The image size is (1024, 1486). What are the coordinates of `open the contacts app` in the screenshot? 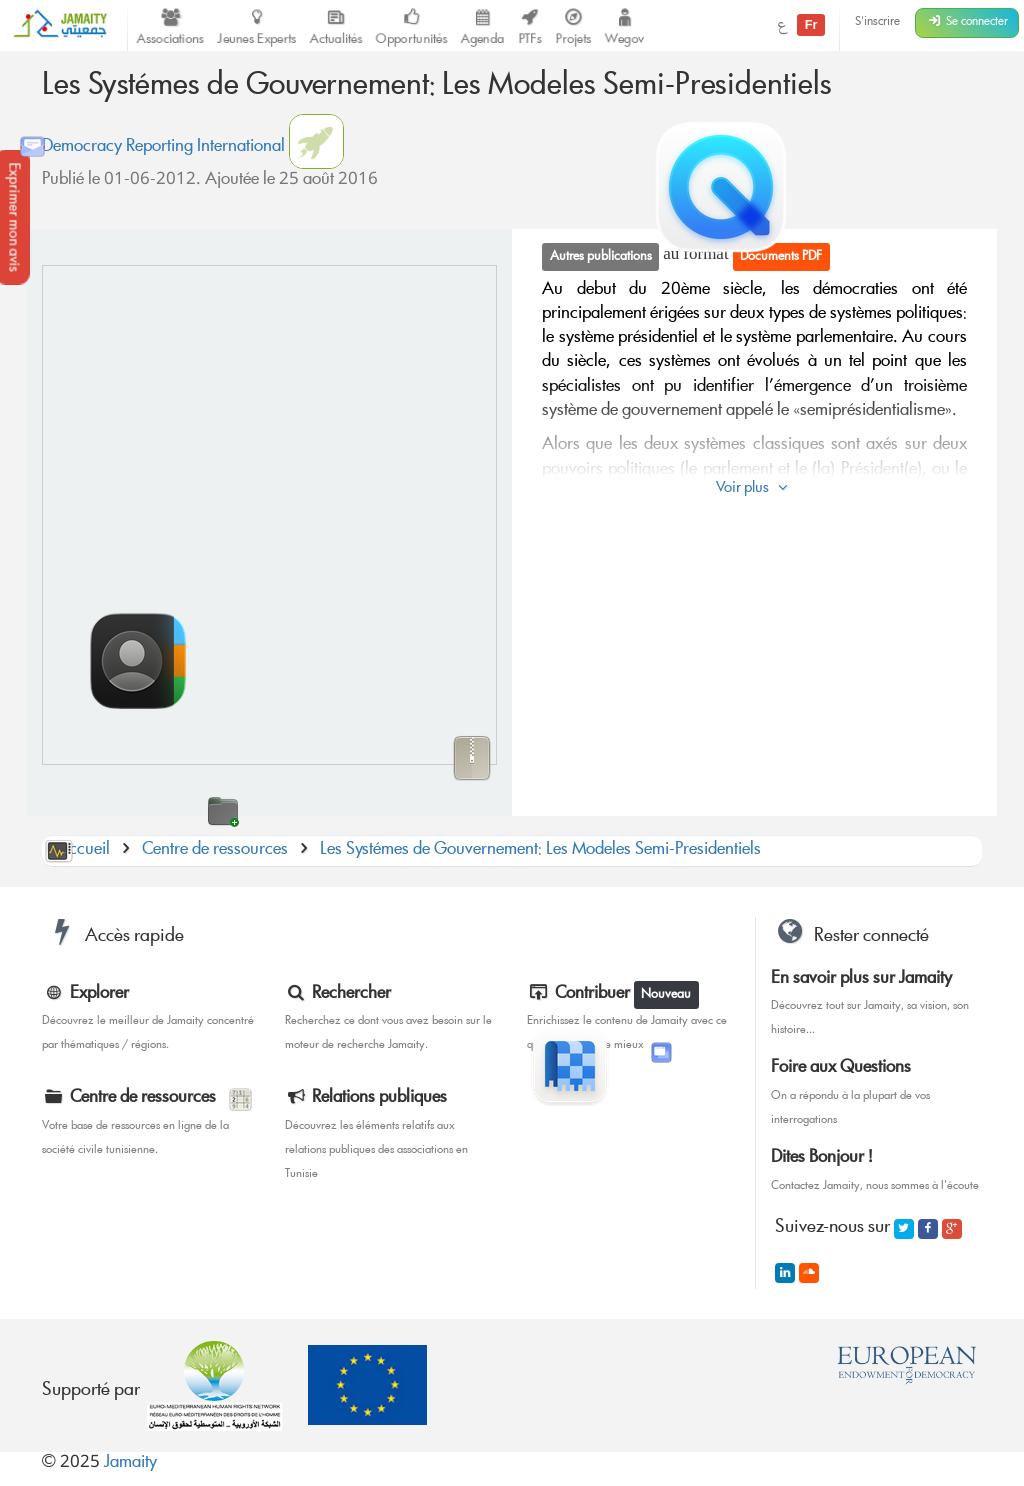 It's located at (138, 661).